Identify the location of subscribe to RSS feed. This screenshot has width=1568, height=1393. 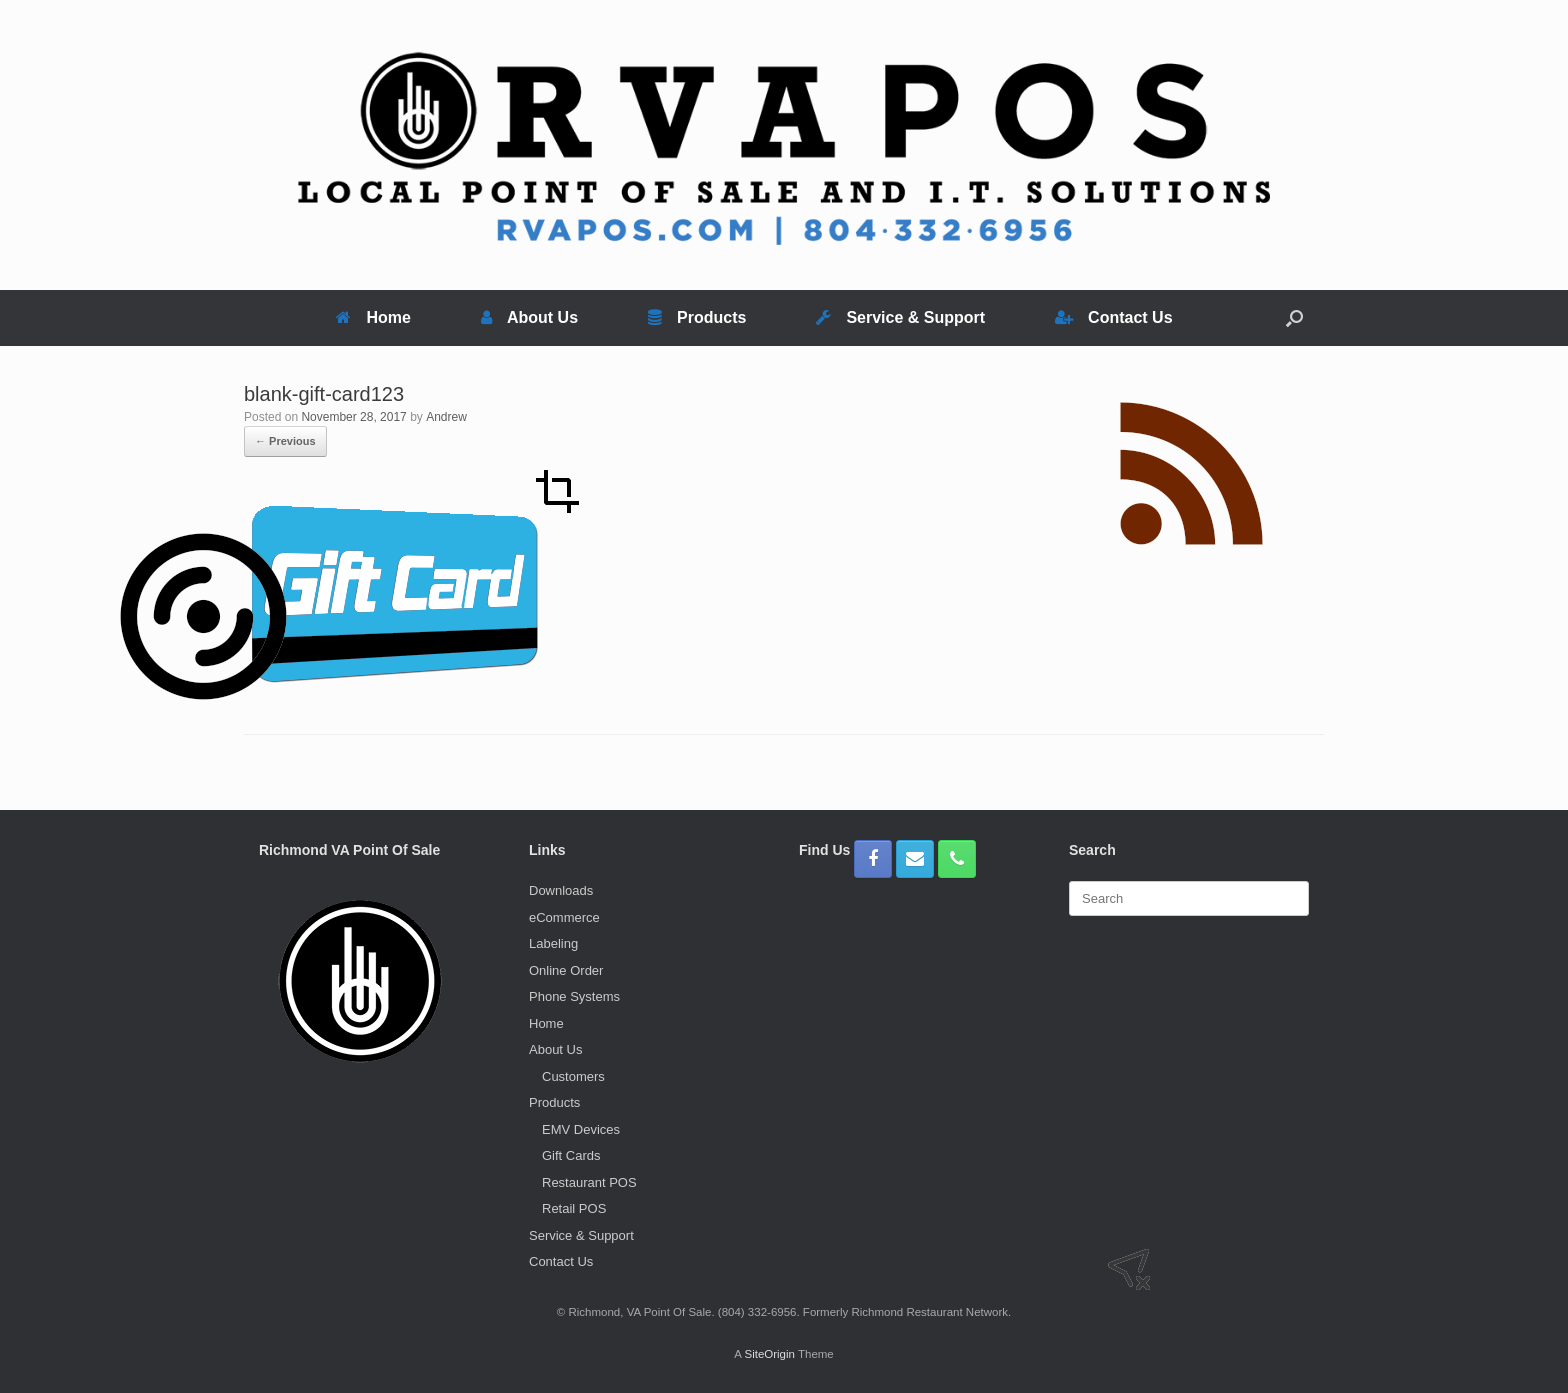
(1191, 473).